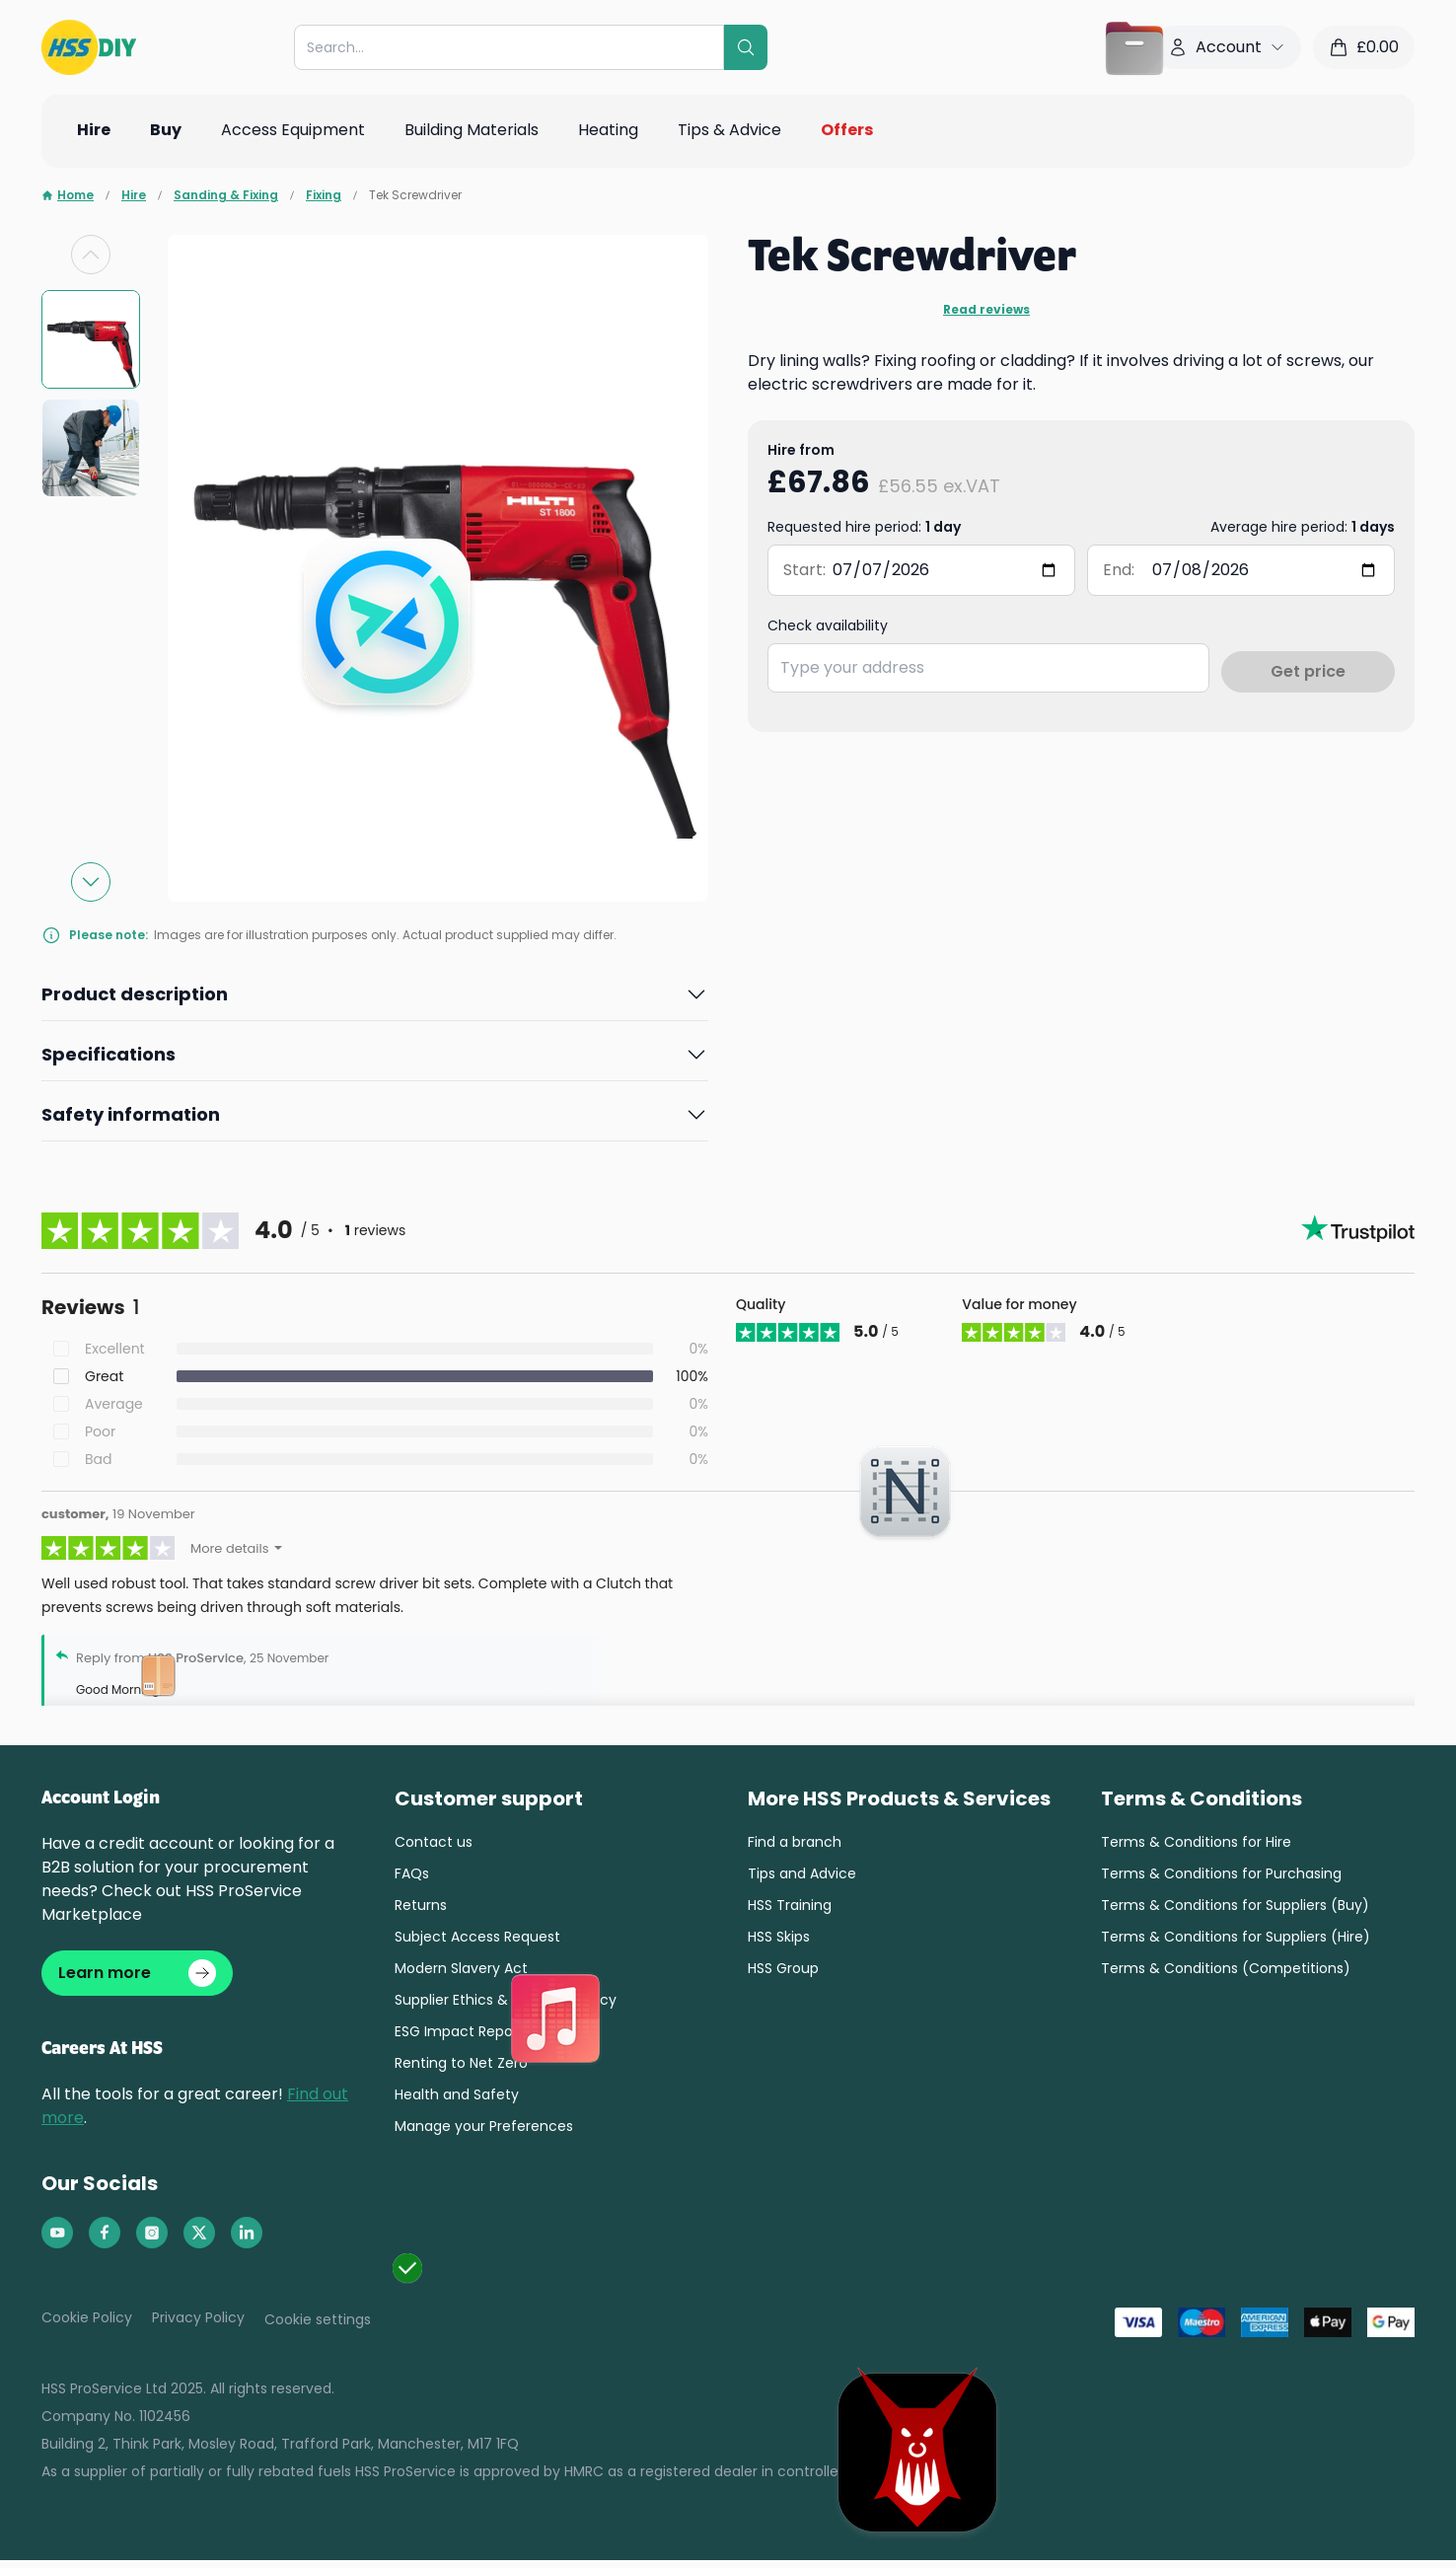 Image resolution: width=1456 pixels, height=2568 pixels. What do you see at coordinates (407, 2268) in the screenshot?
I see `indicates file has been successfully synced` at bounding box center [407, 2268].